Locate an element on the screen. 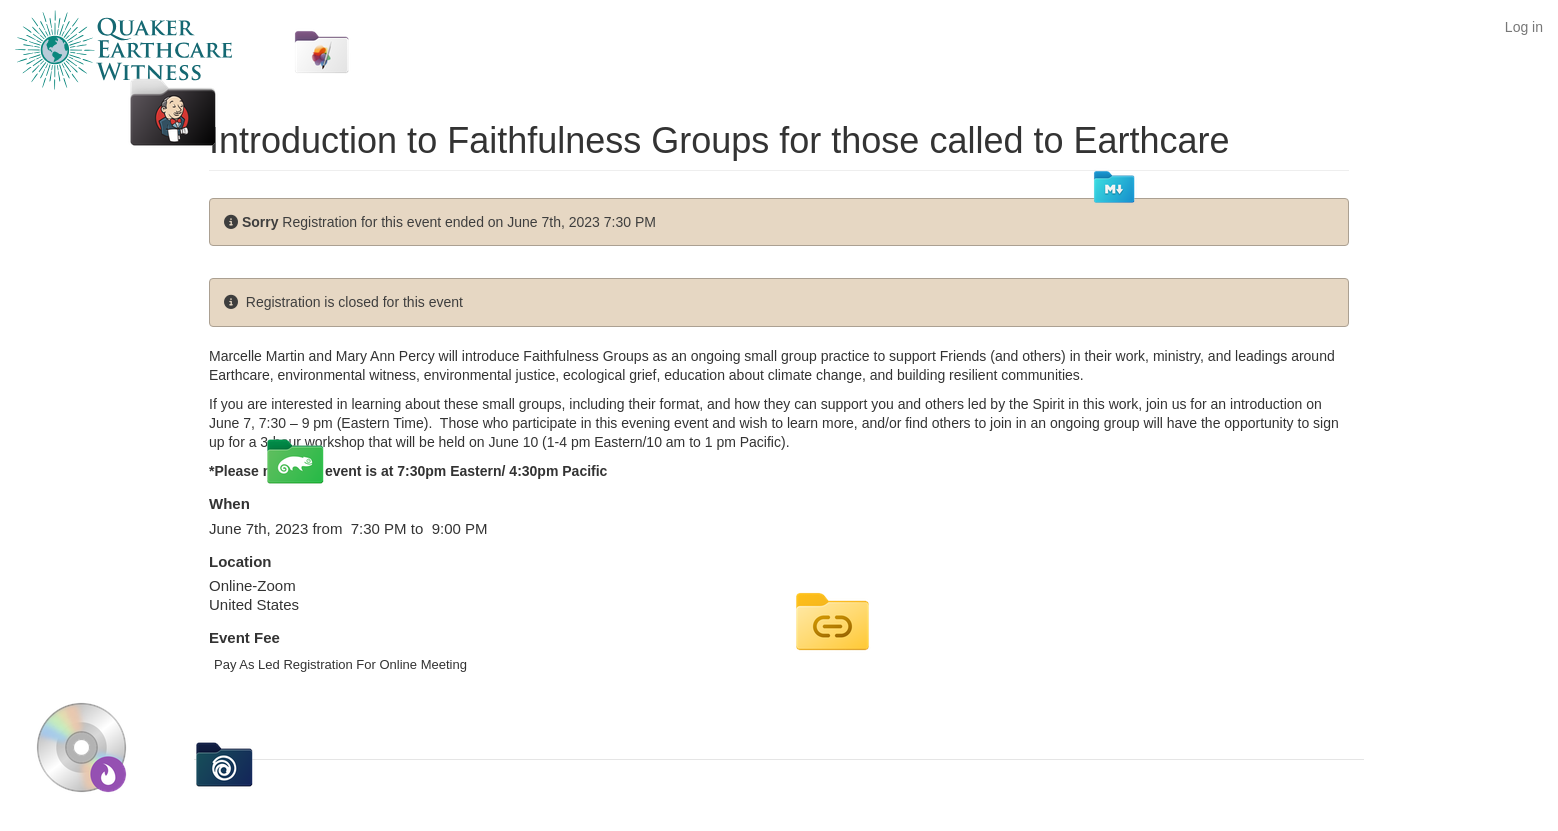 The width and height of the screenshot is (1558, 831). open ubisoft connect (uplay) game files folder is located at coordinates (224, 766).